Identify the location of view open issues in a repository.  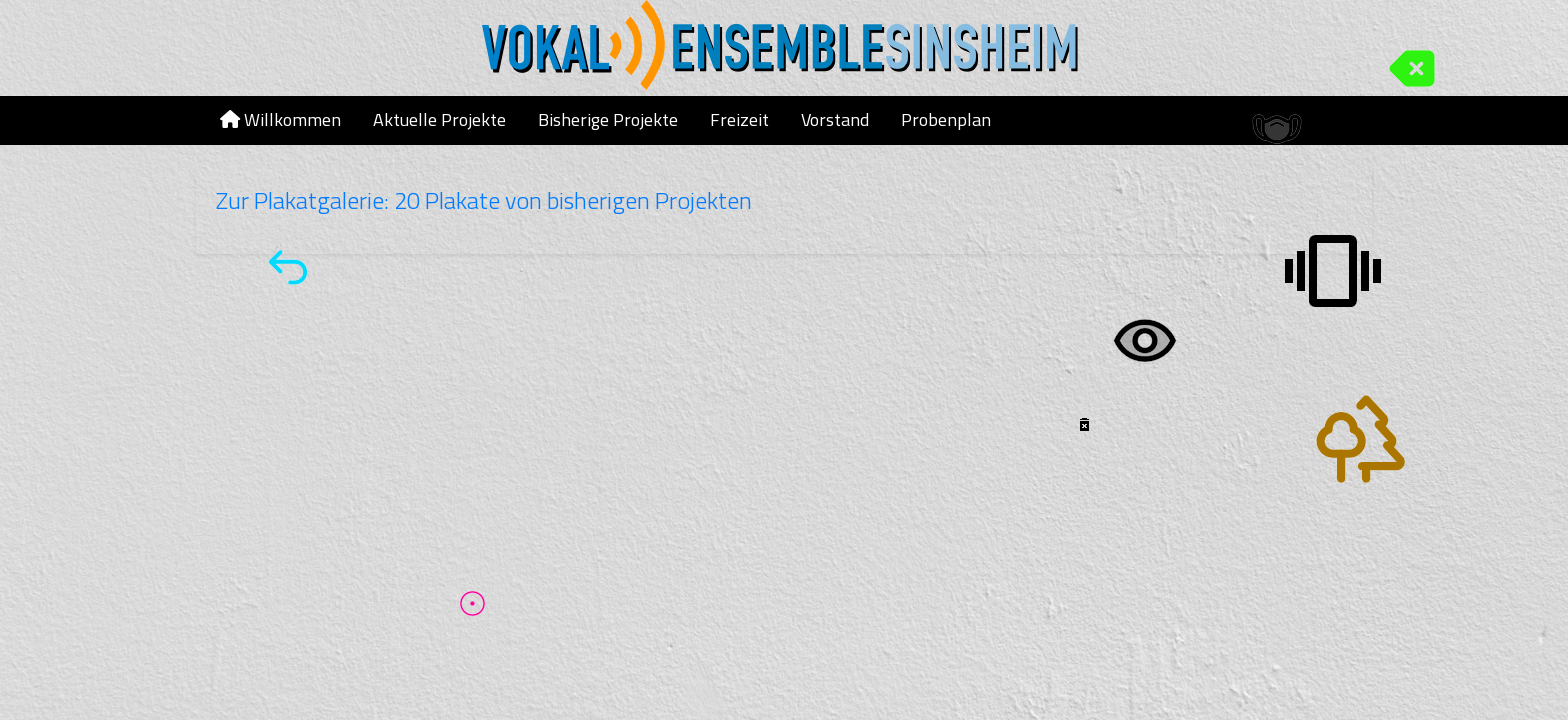
(472, 603).